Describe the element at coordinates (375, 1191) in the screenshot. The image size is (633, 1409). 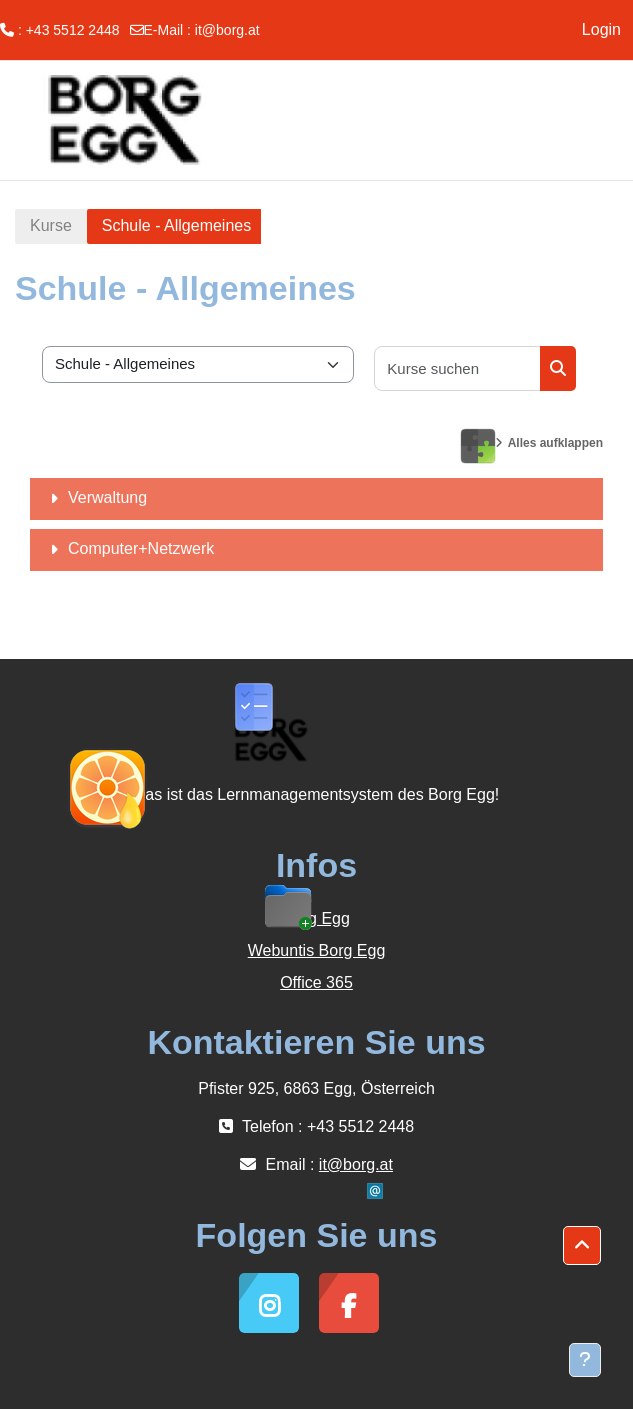
I see `access online accounts settings` at that location.